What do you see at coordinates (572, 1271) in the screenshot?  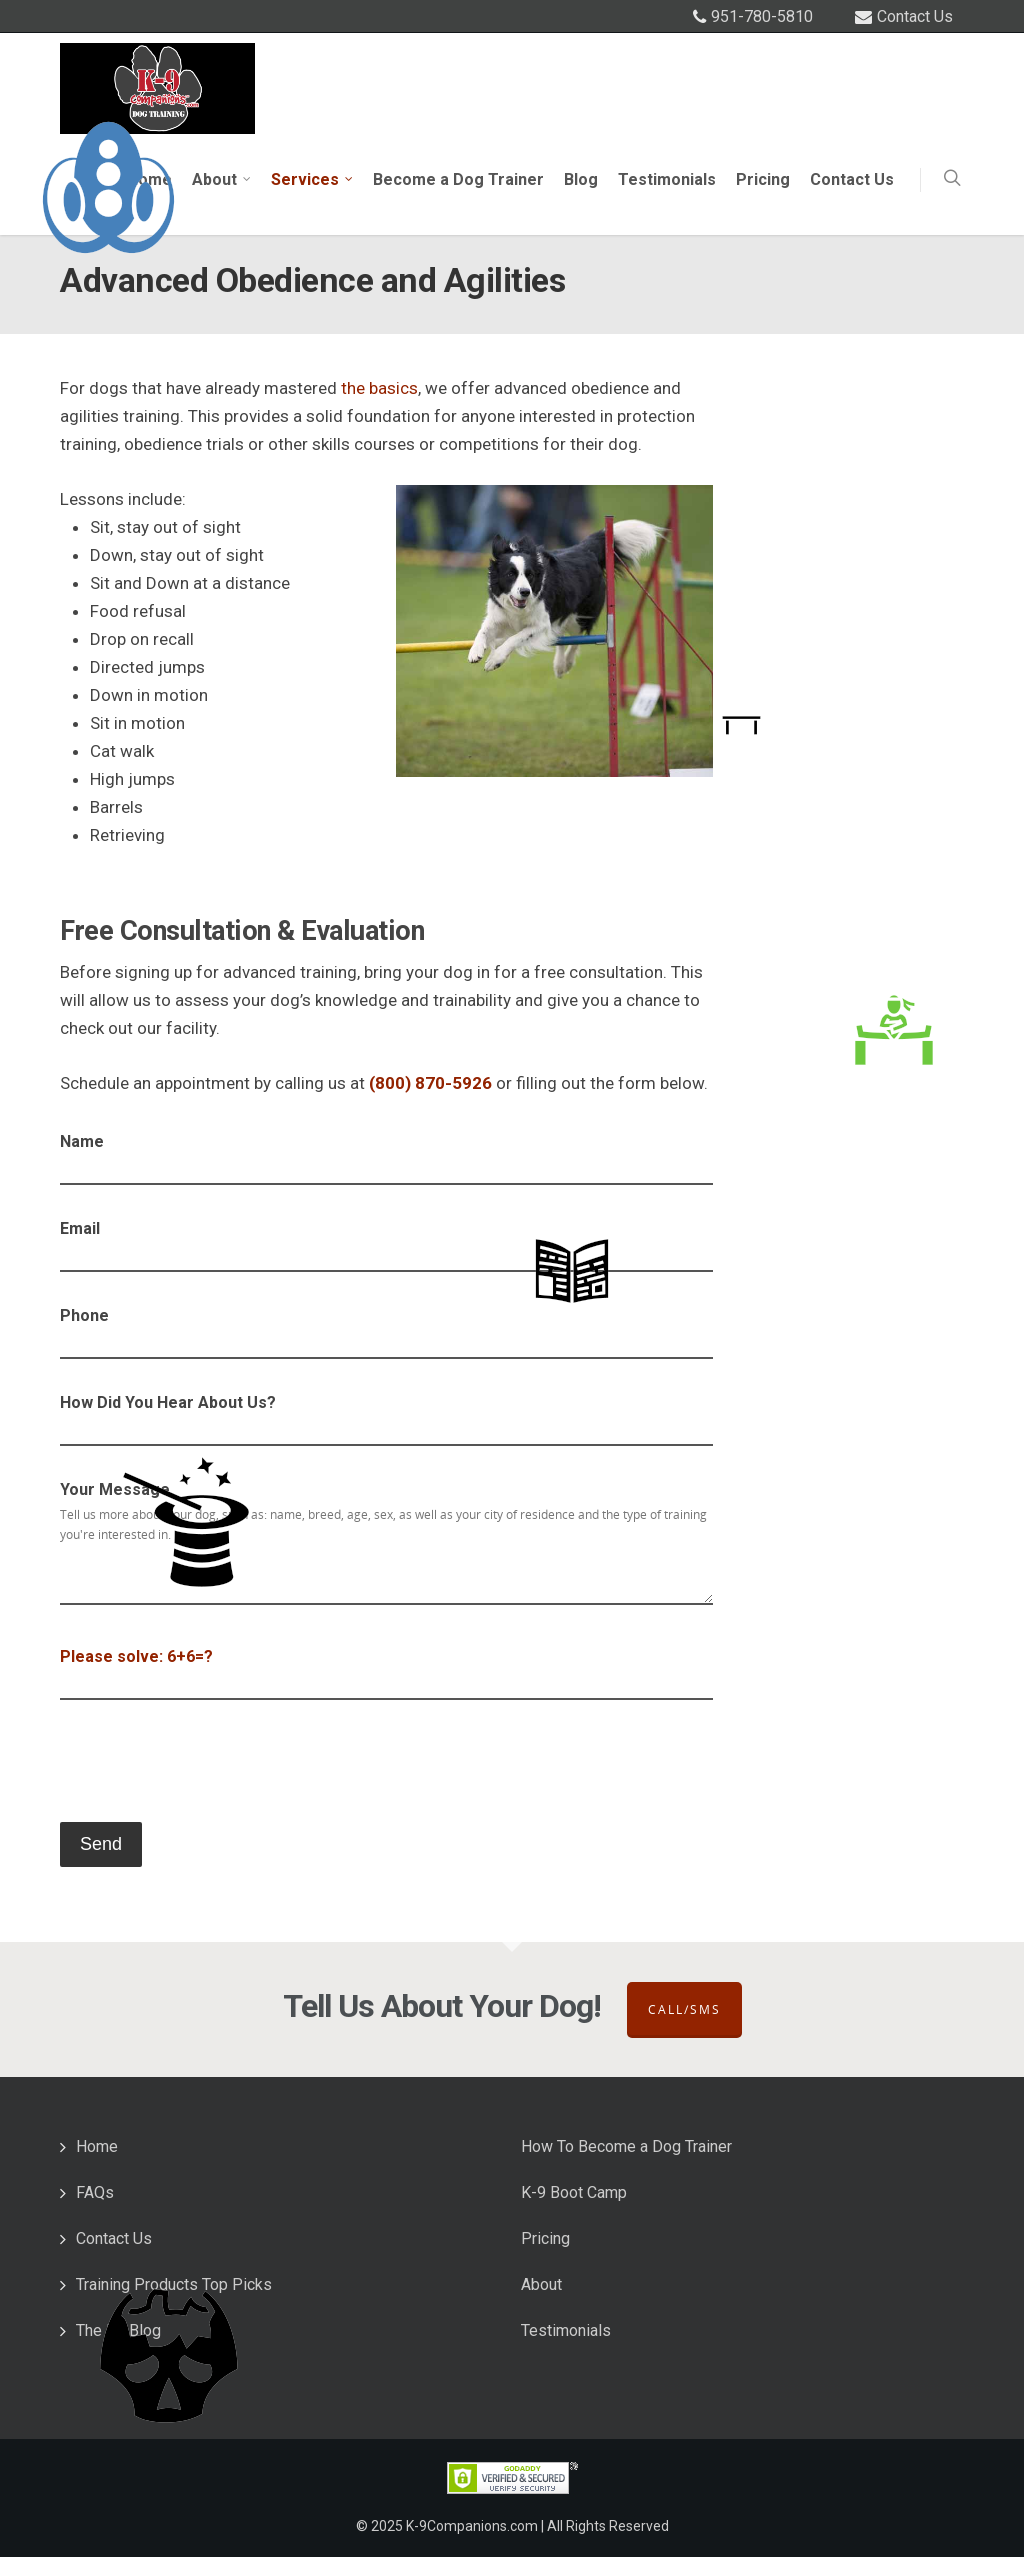 I see `view news and articles` at bounding box center [572, 1271].